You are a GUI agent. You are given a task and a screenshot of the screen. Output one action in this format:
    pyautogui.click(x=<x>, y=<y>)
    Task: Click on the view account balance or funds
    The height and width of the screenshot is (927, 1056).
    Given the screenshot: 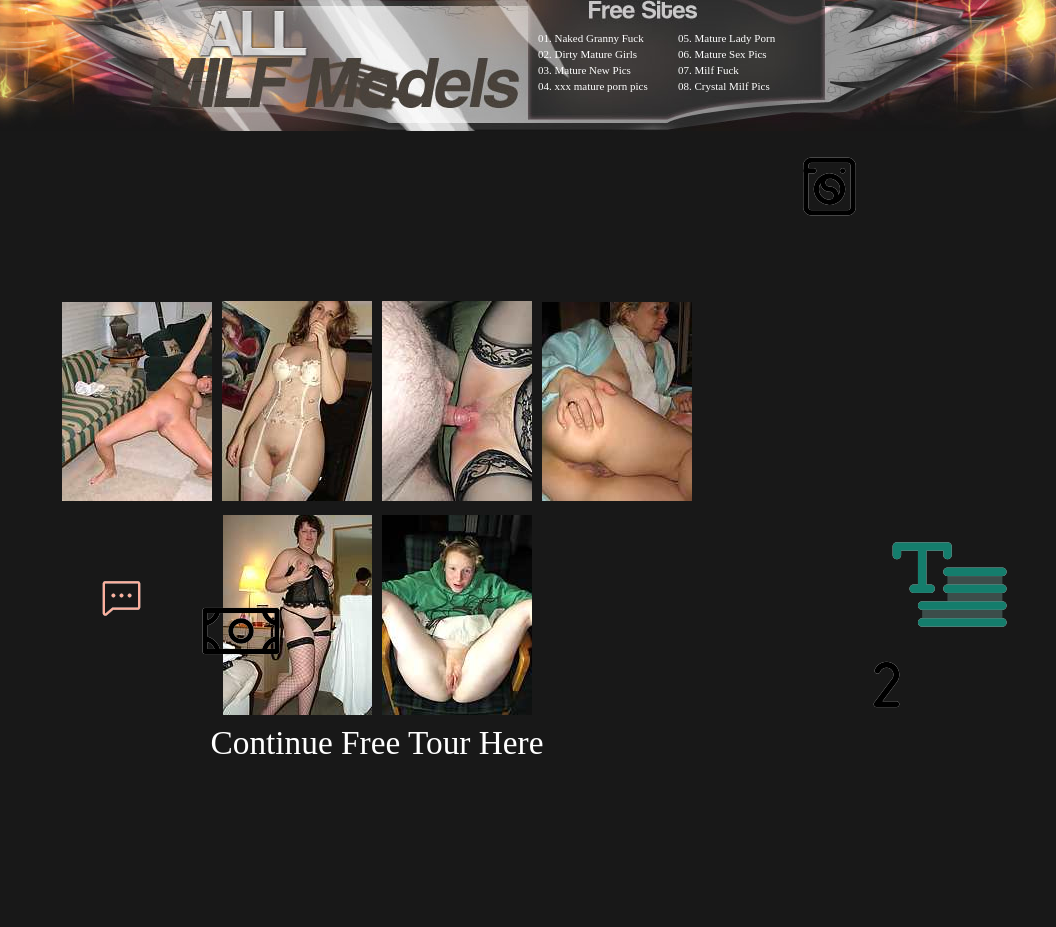 What is the action you would take?
    pyautogui.click(x=241, y=631)
    